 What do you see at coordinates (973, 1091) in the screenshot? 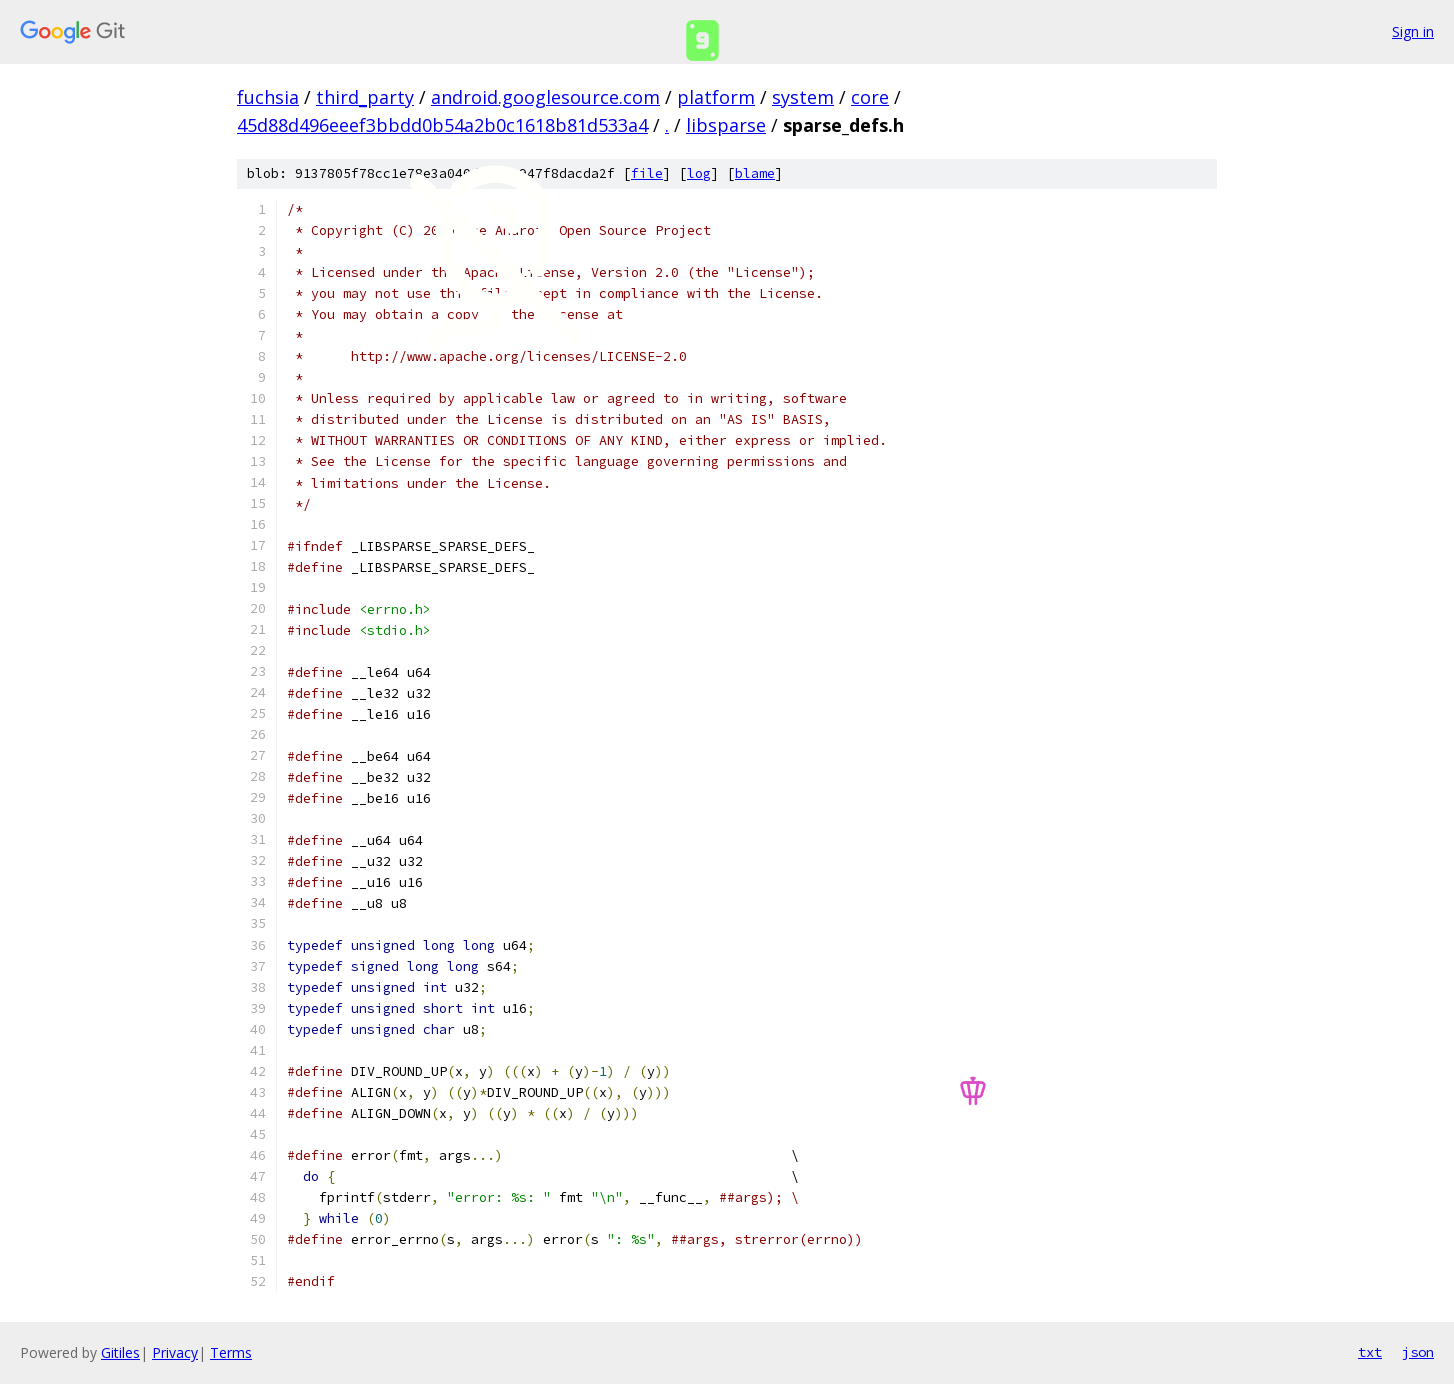
I see `access air traffic control features` at bounding box center [973, 1091].